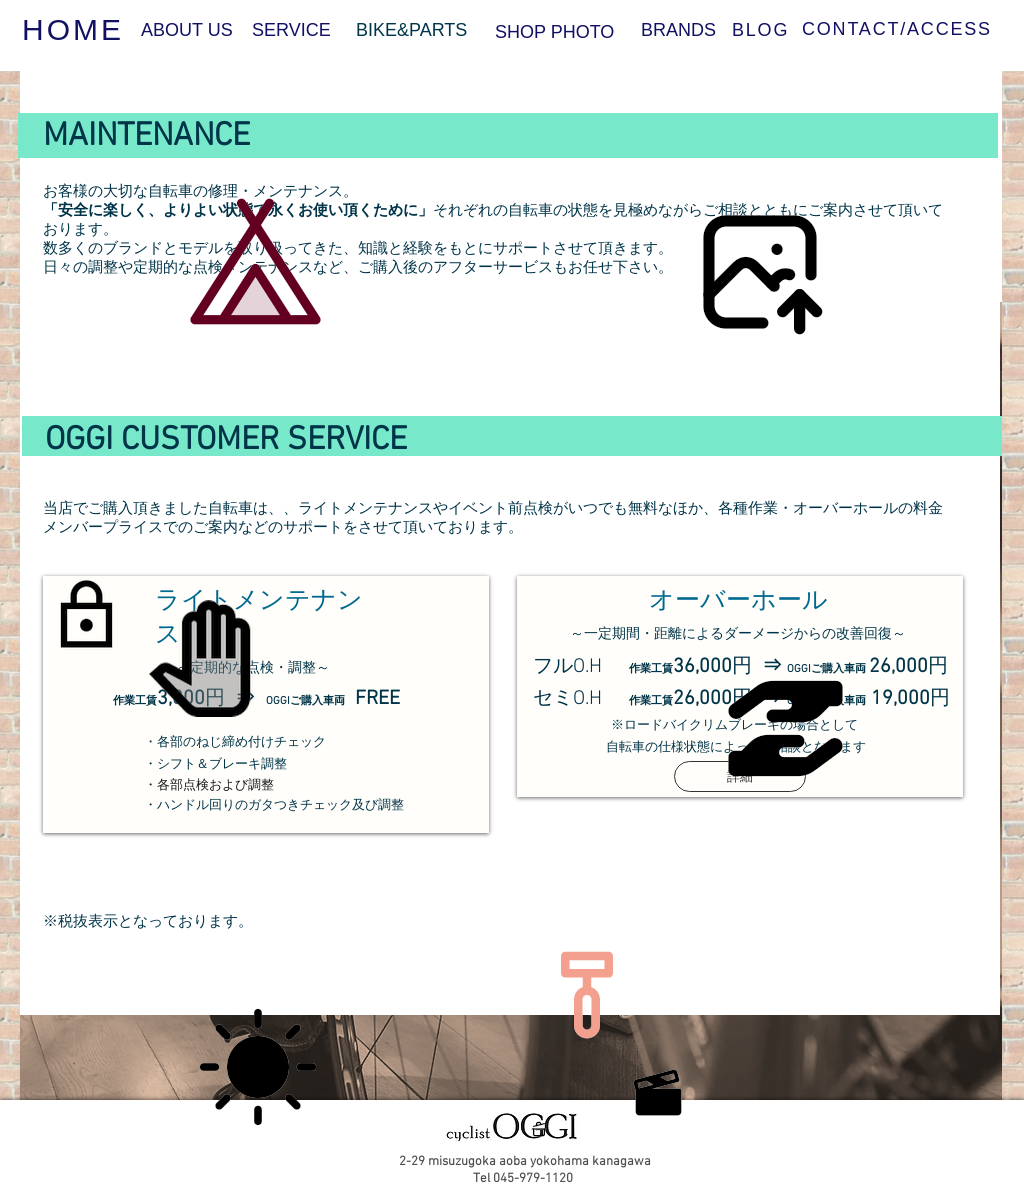  I want to click on grooming or personal care tools, so click(587, 995).